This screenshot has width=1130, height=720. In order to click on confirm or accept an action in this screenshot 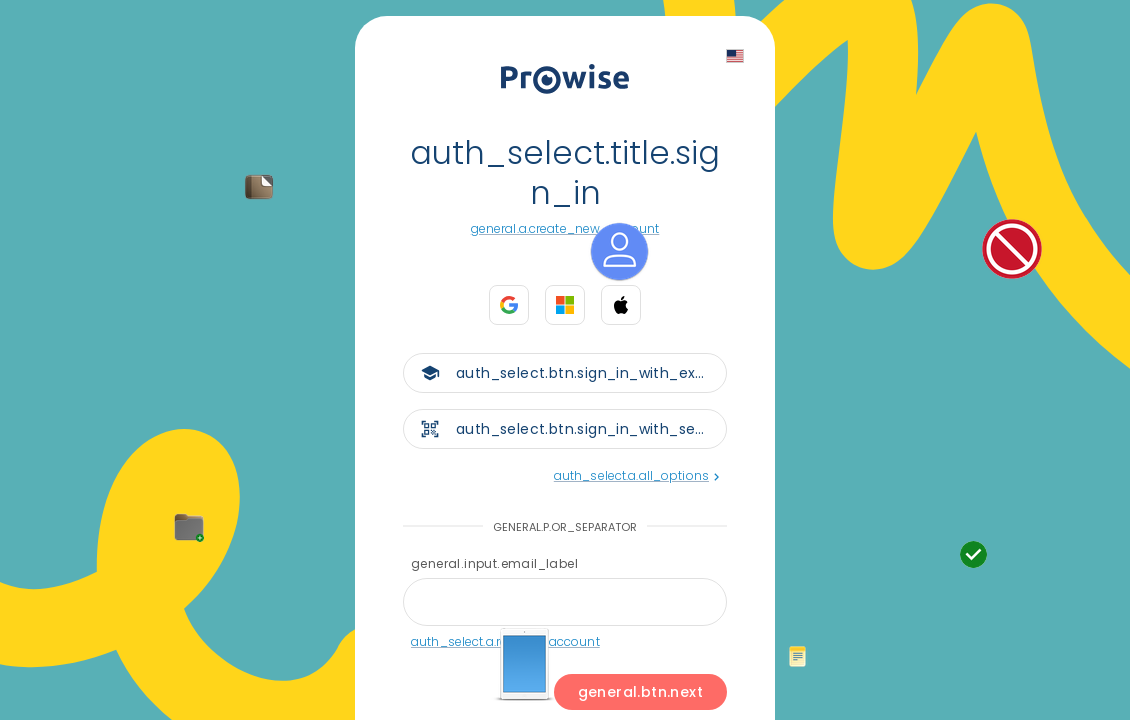, I will do `click(973, 554)`.